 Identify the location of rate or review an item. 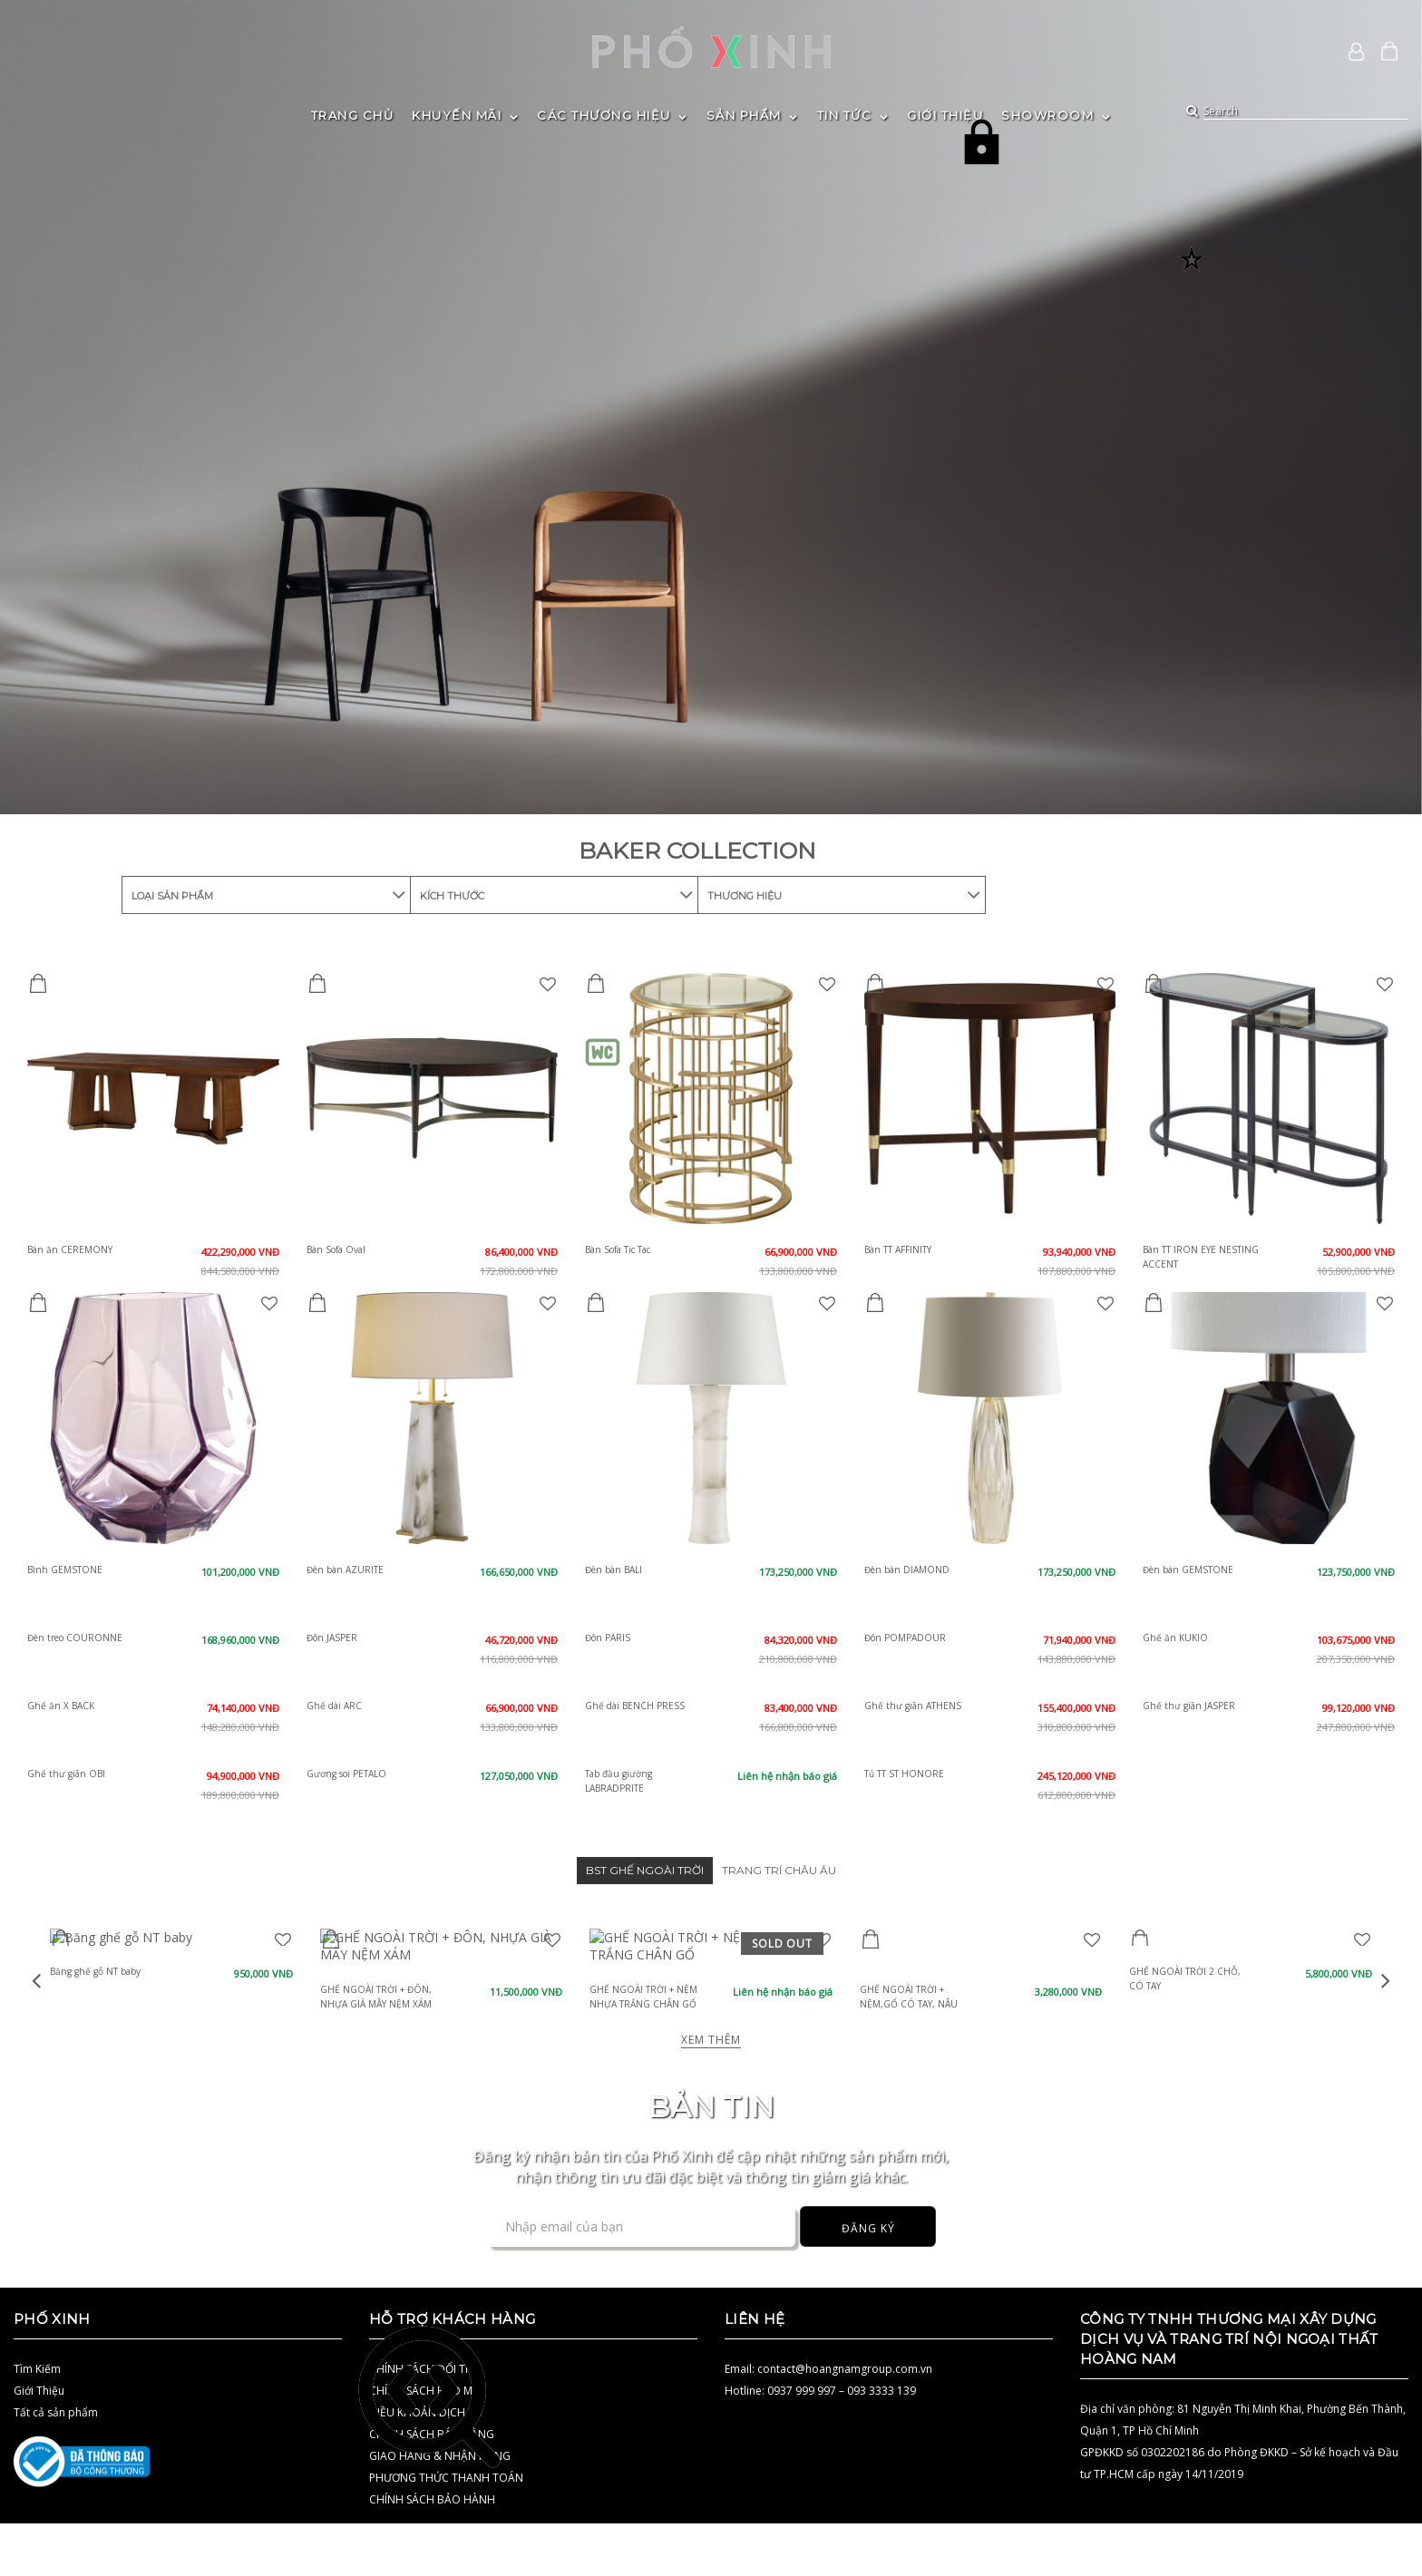
(1192, 258).